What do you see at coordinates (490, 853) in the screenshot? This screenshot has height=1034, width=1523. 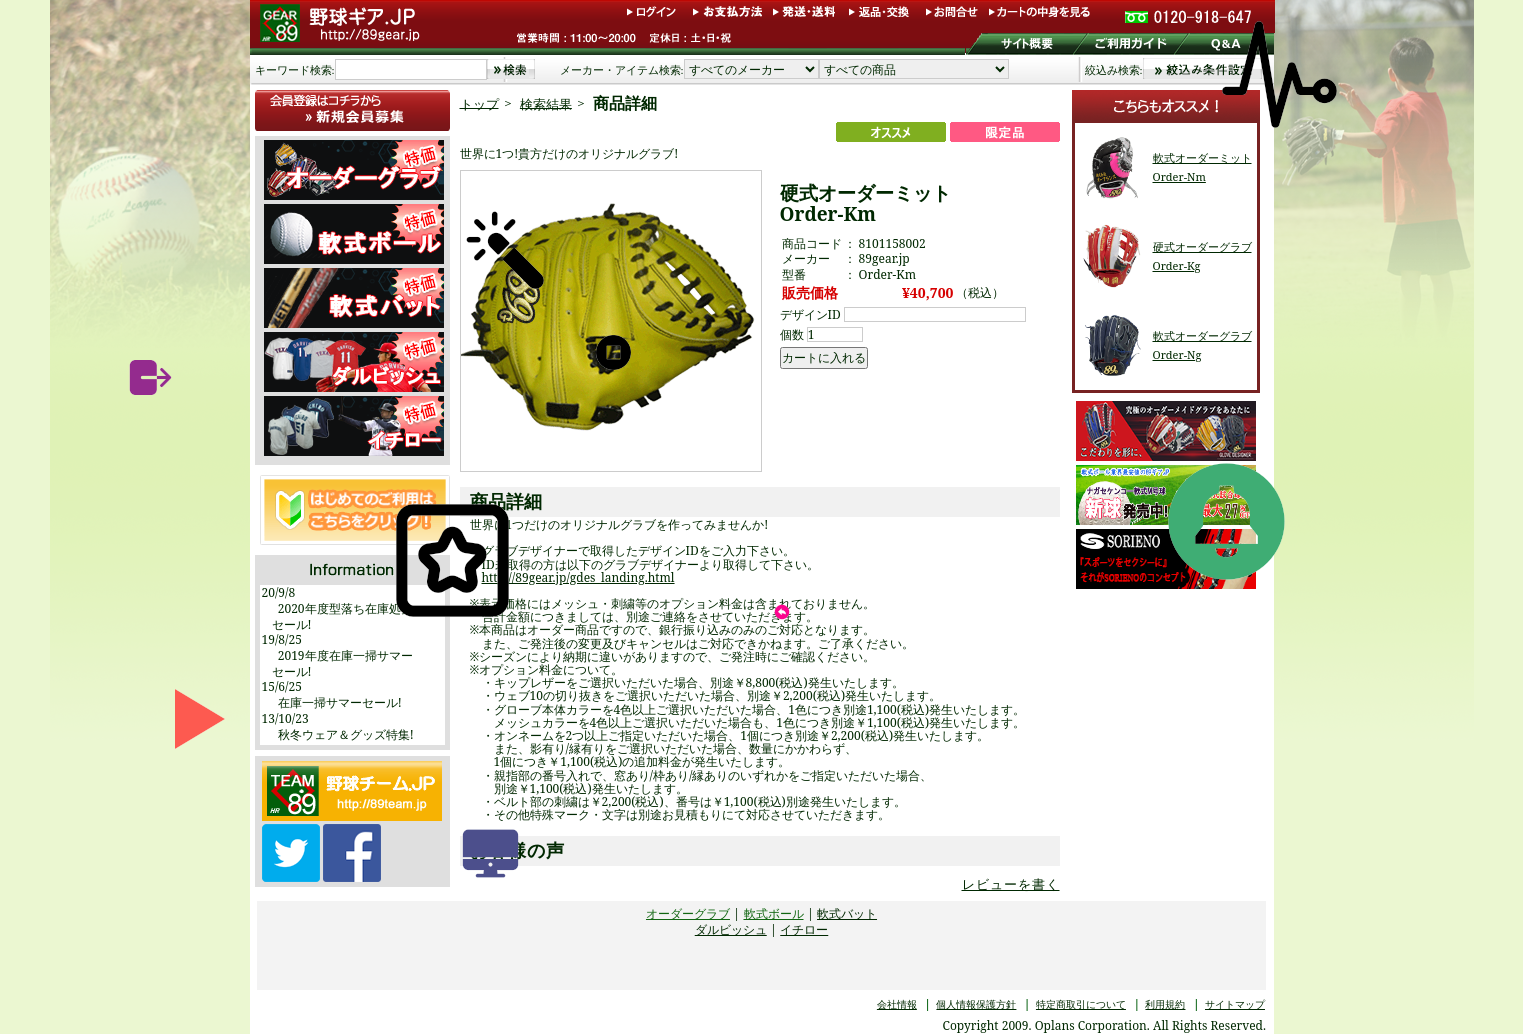 I see `switch to desktop view` at bounding box center [490, 853].